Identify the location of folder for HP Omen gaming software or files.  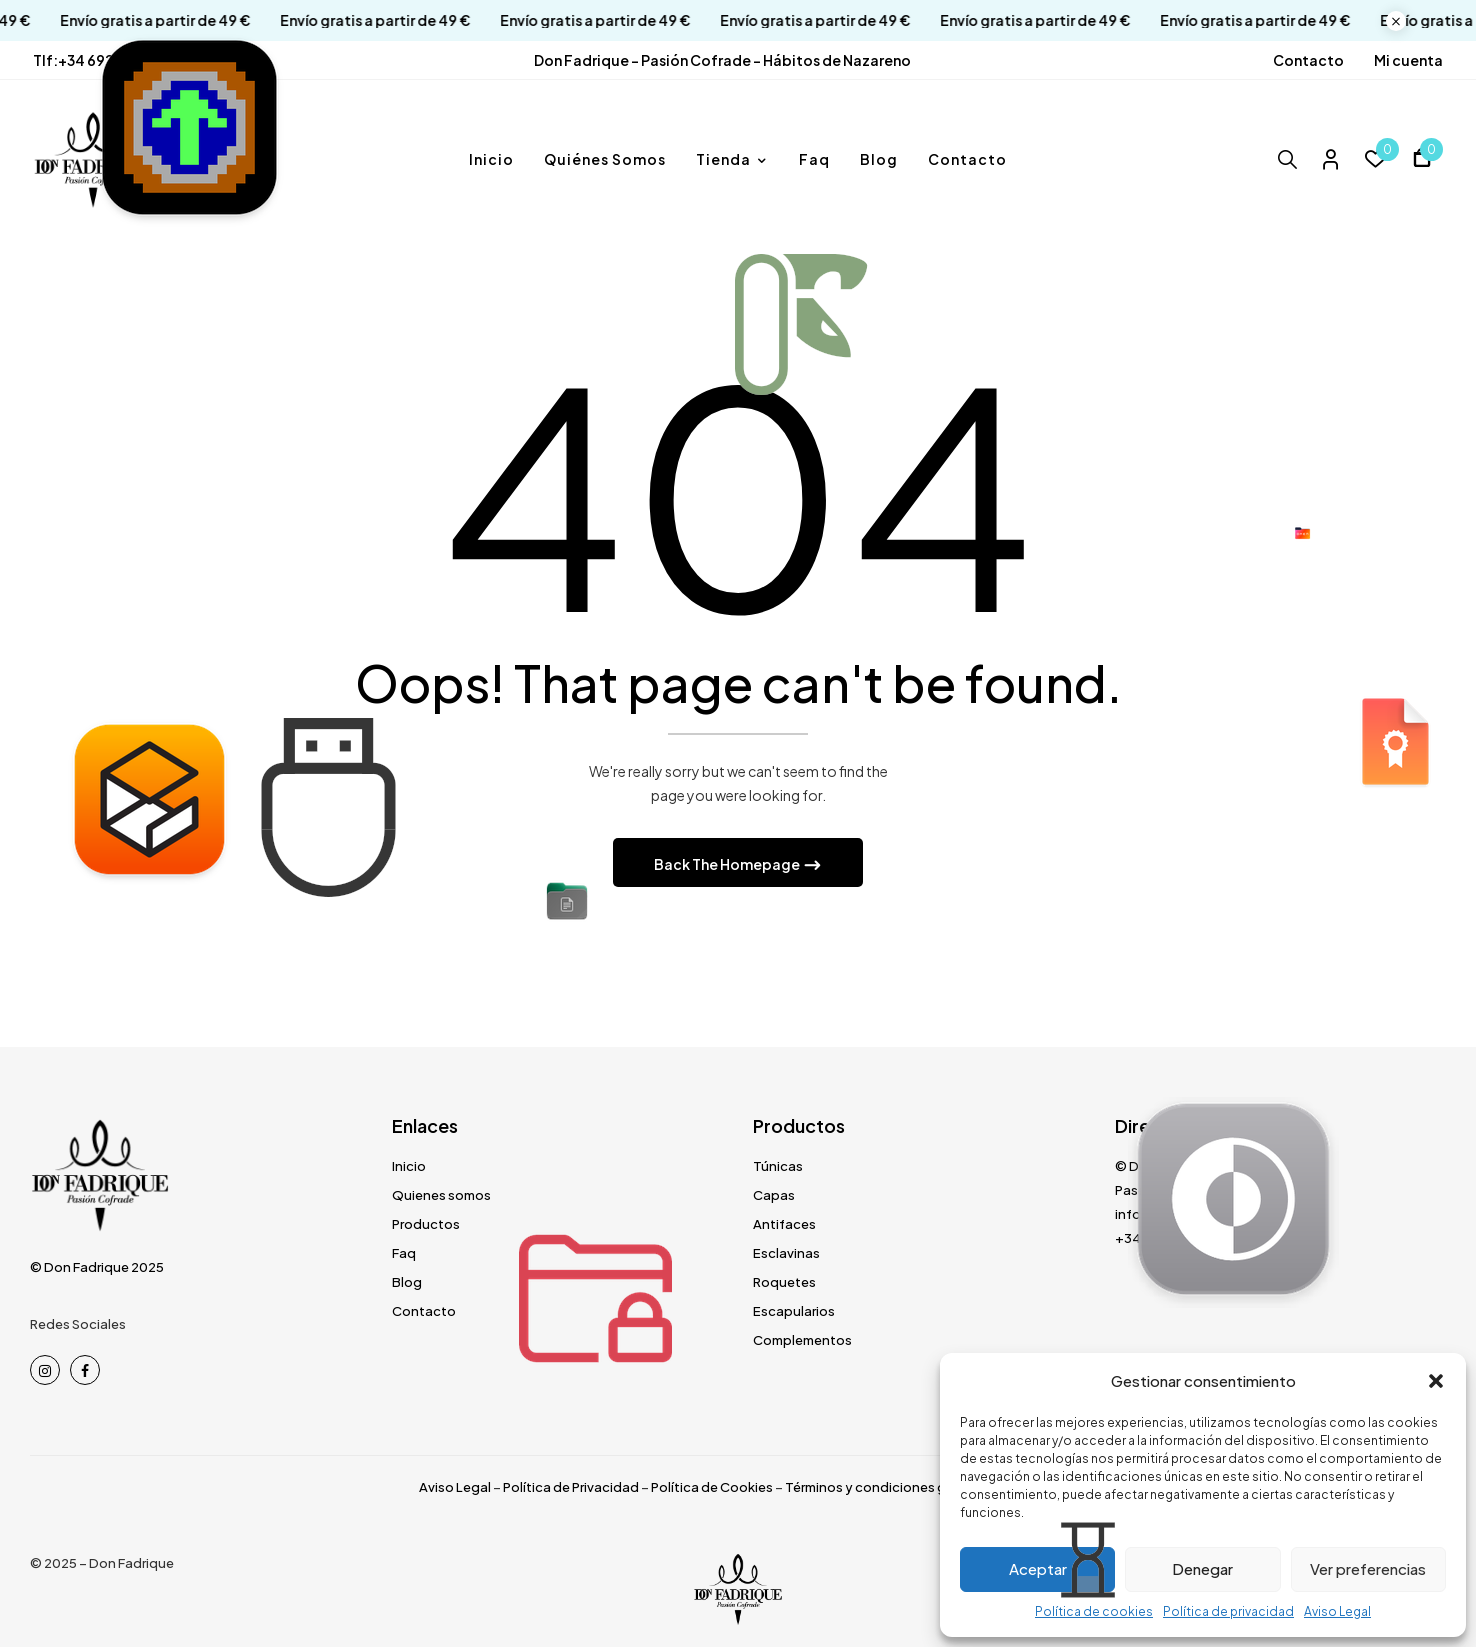
(1302, 533).